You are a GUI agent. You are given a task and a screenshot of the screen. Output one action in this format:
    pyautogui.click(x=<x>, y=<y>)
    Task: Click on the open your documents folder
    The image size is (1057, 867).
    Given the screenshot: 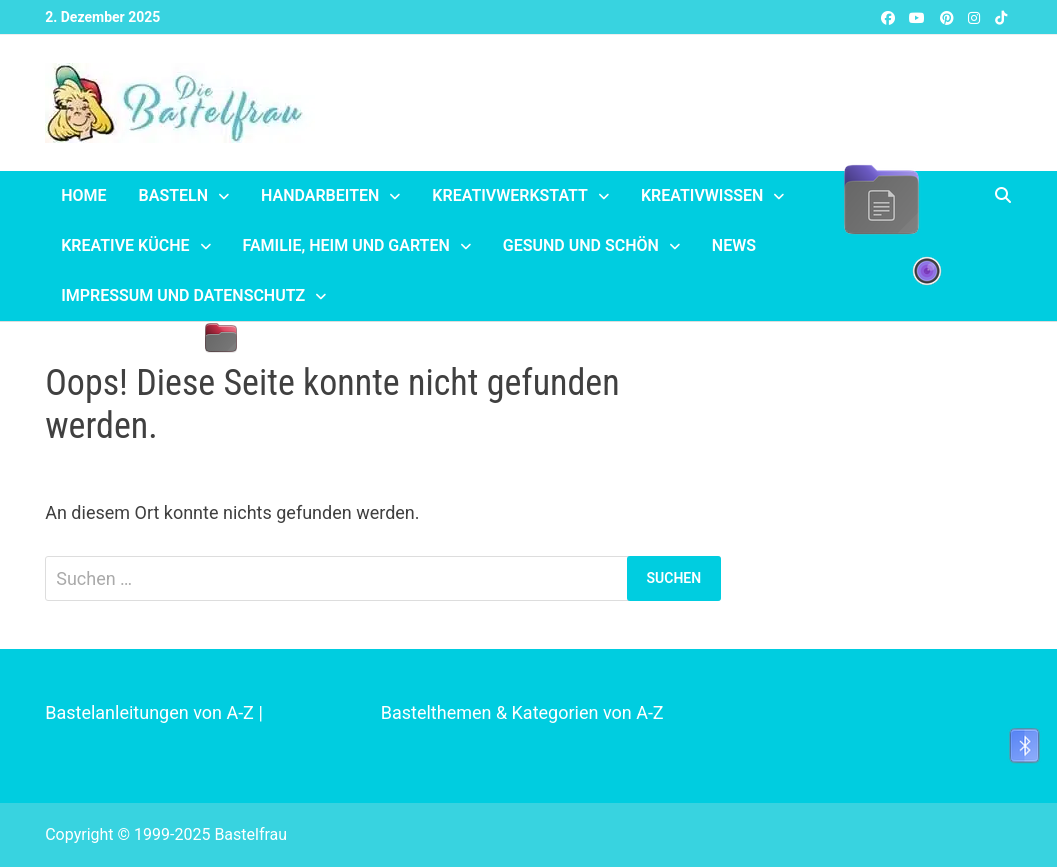 What is the action you would take?
    pyautogui.click(x=881, y=199)
    